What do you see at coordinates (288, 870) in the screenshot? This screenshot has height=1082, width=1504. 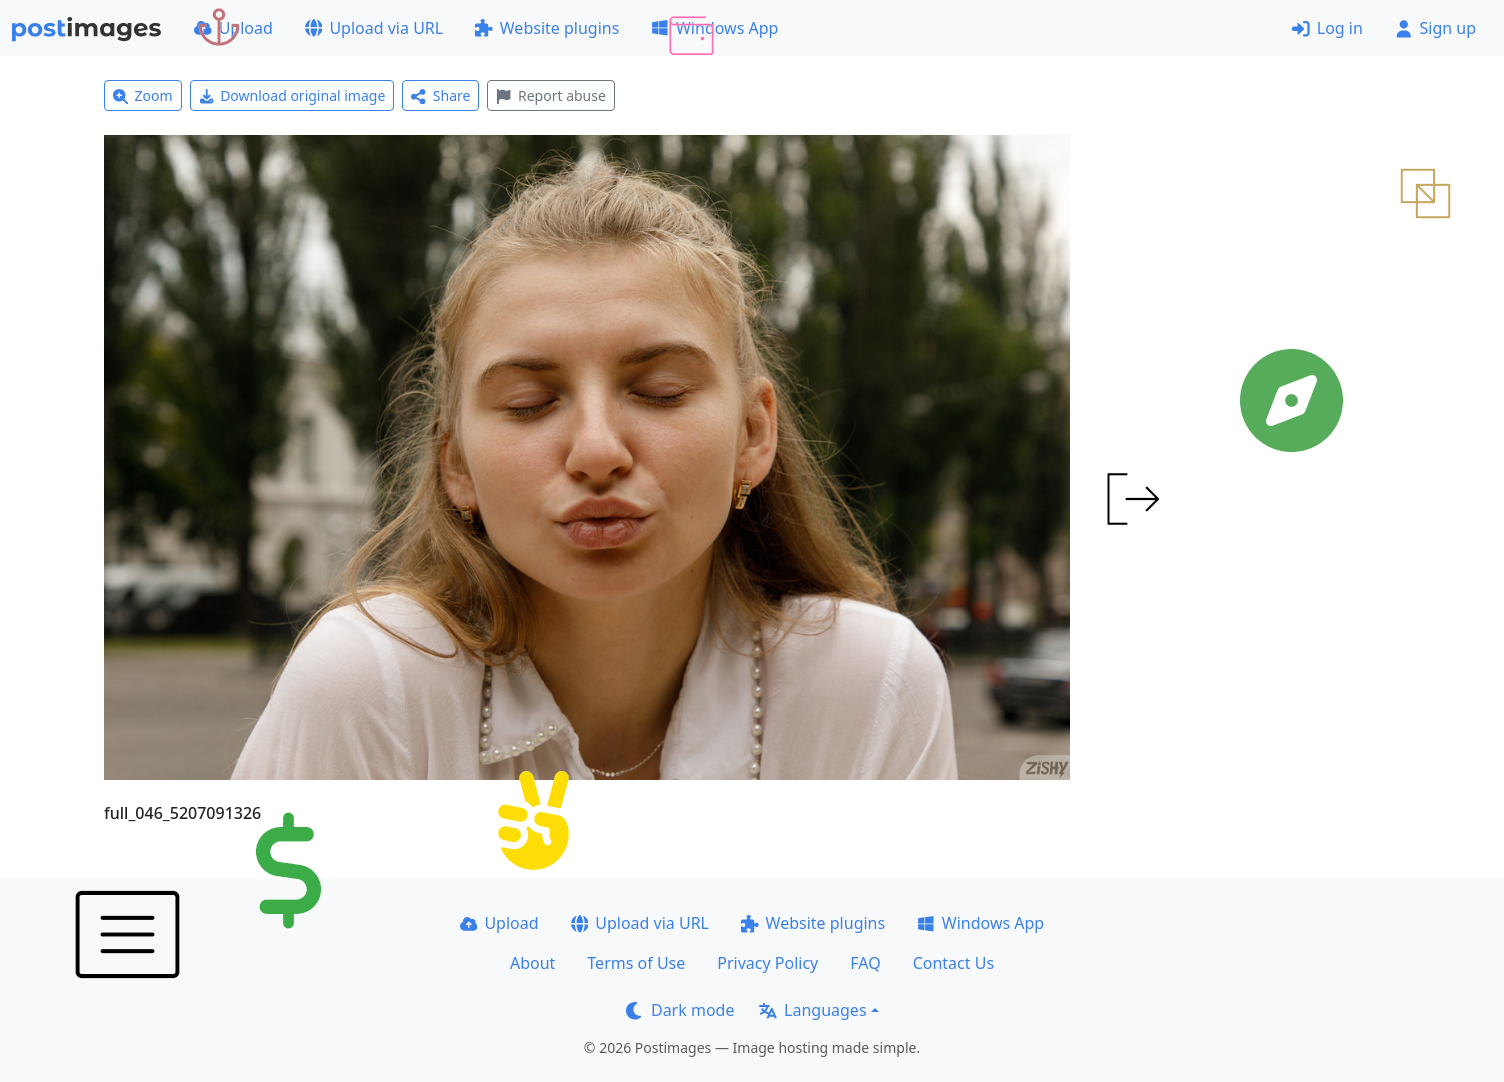 I see `view pricing or payment options` at bounding box center [288, 870].